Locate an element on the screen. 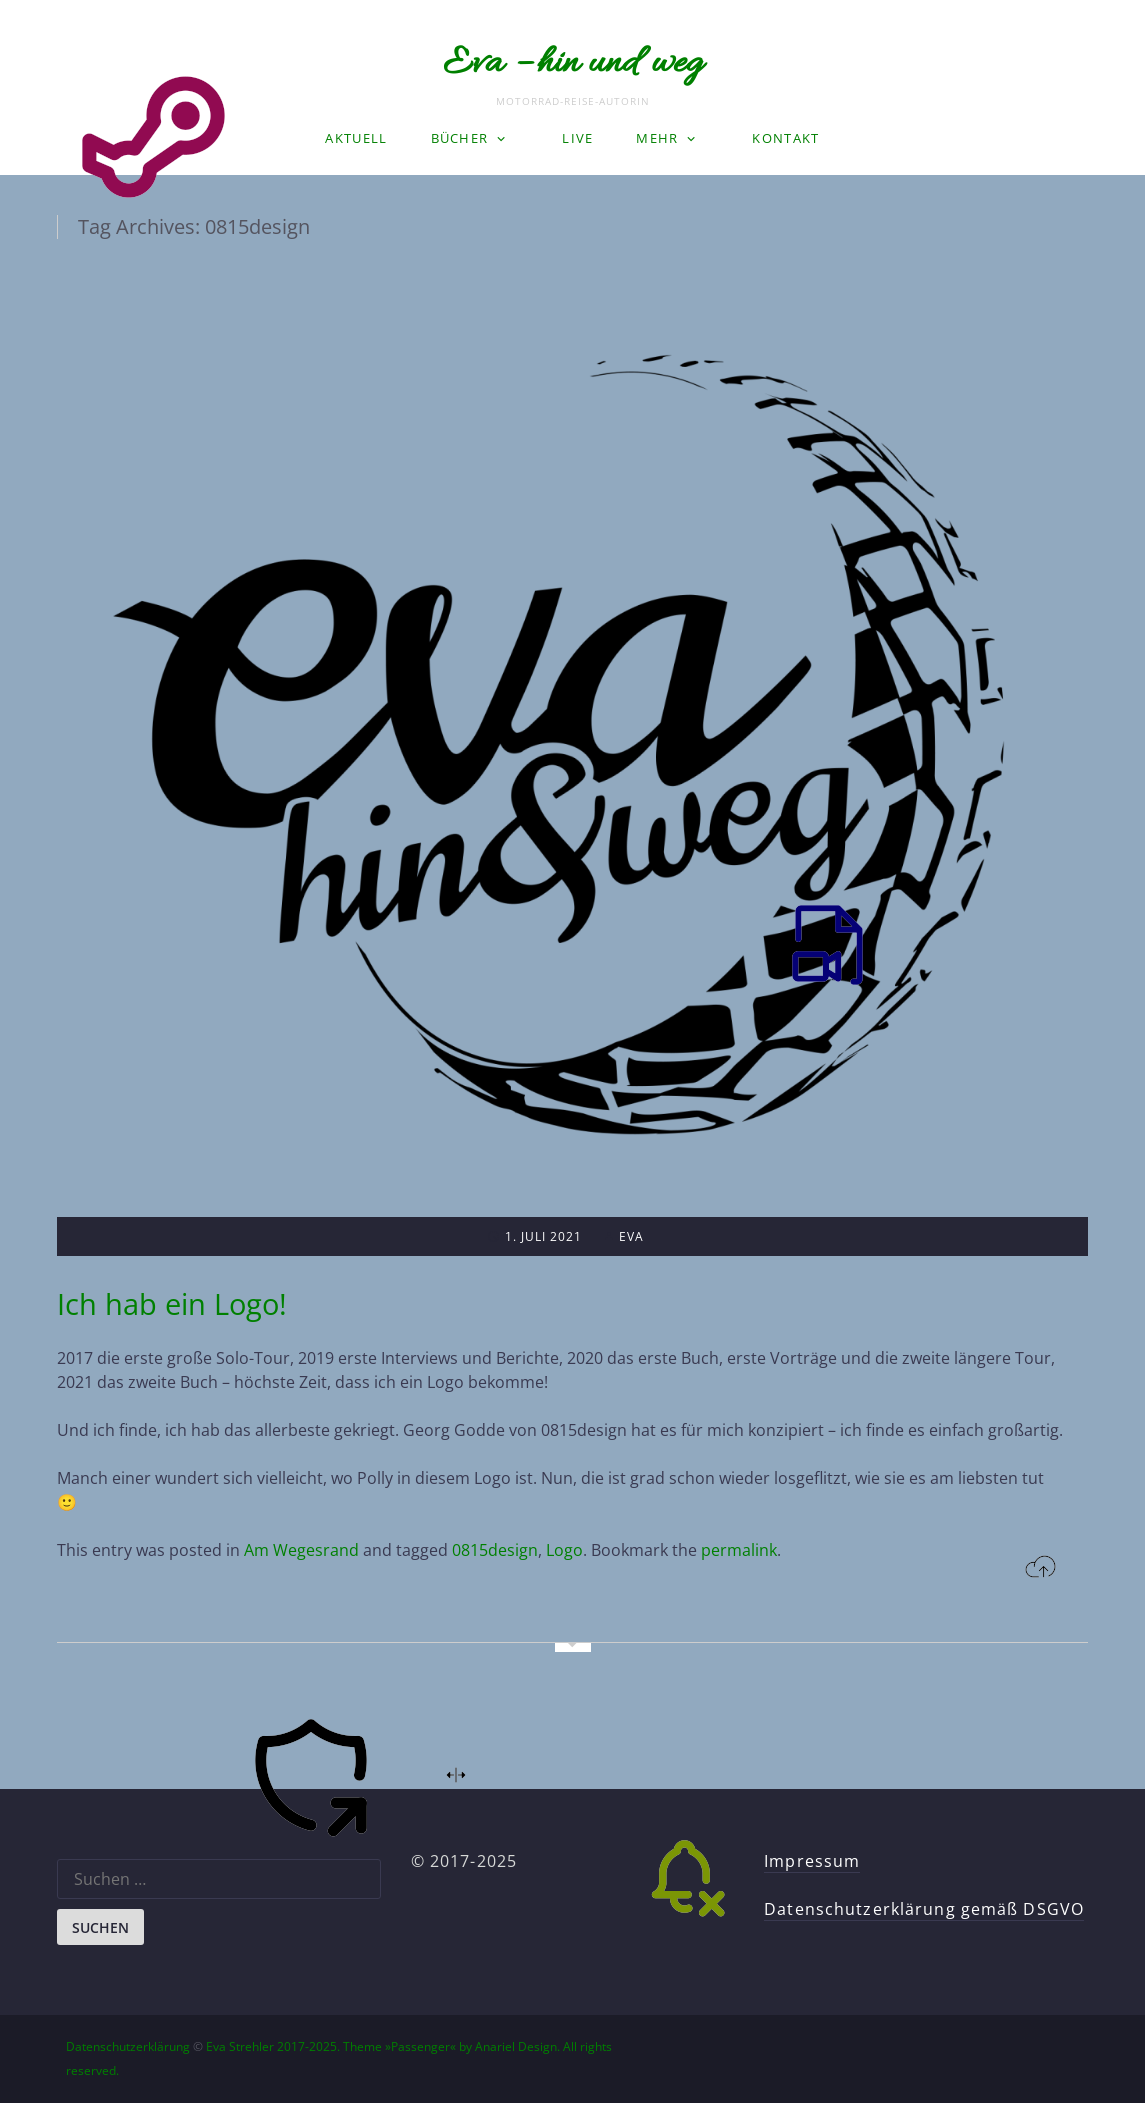  open Steam gaming platform is located at coordinates (153, 133).